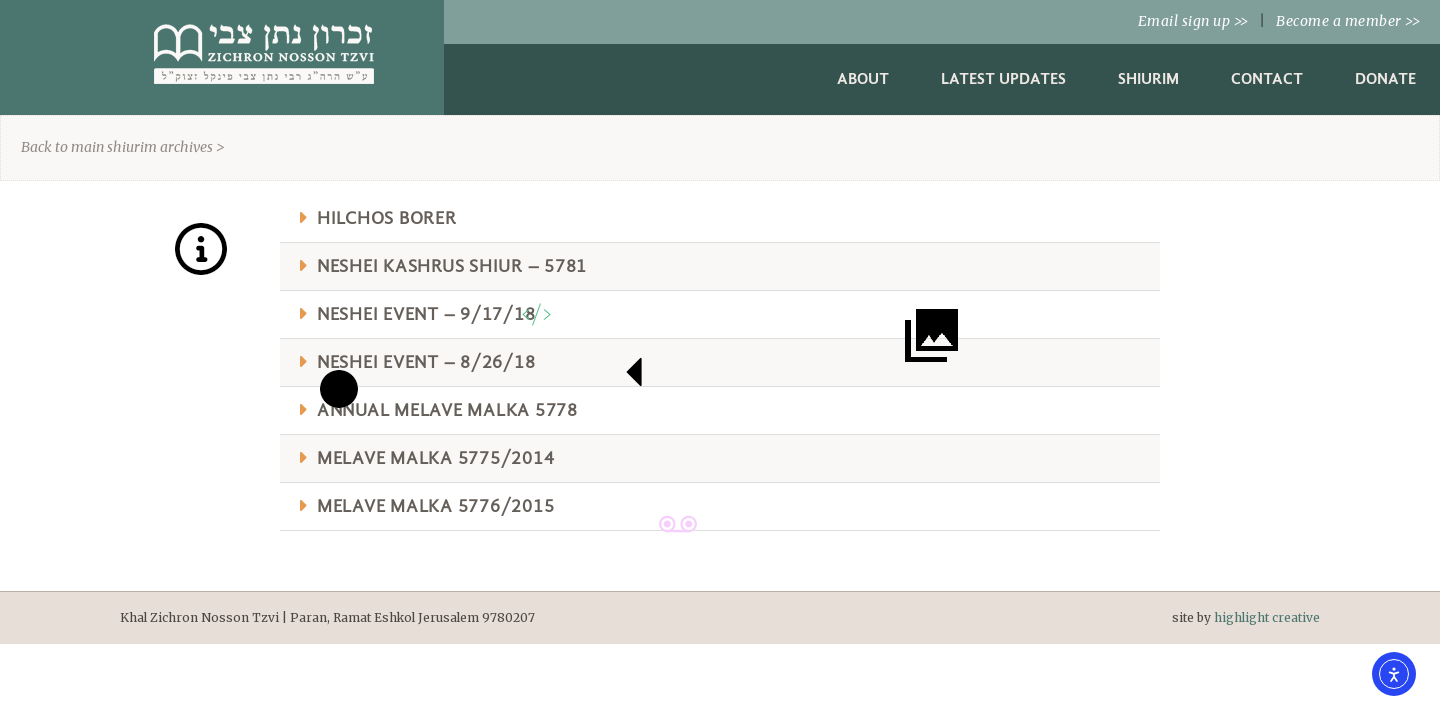  Describe the element at coordinates (339, 389) in the screenshot. I see `indicates an unread notification or new item` at that location.